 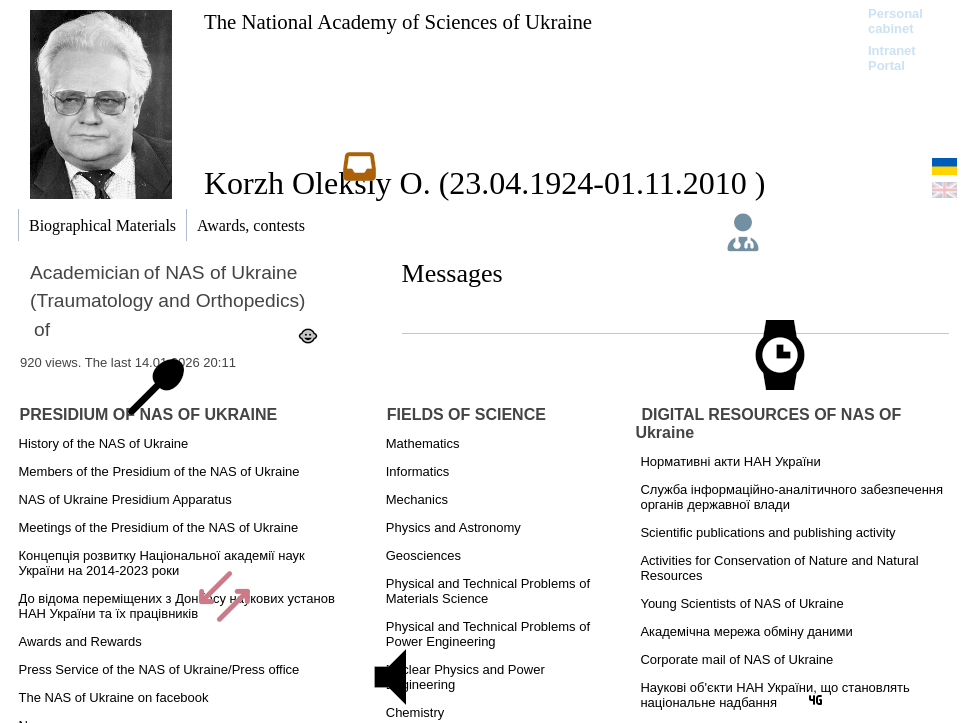 I want to click on view time or clock settings, so click(x=780, y=355).